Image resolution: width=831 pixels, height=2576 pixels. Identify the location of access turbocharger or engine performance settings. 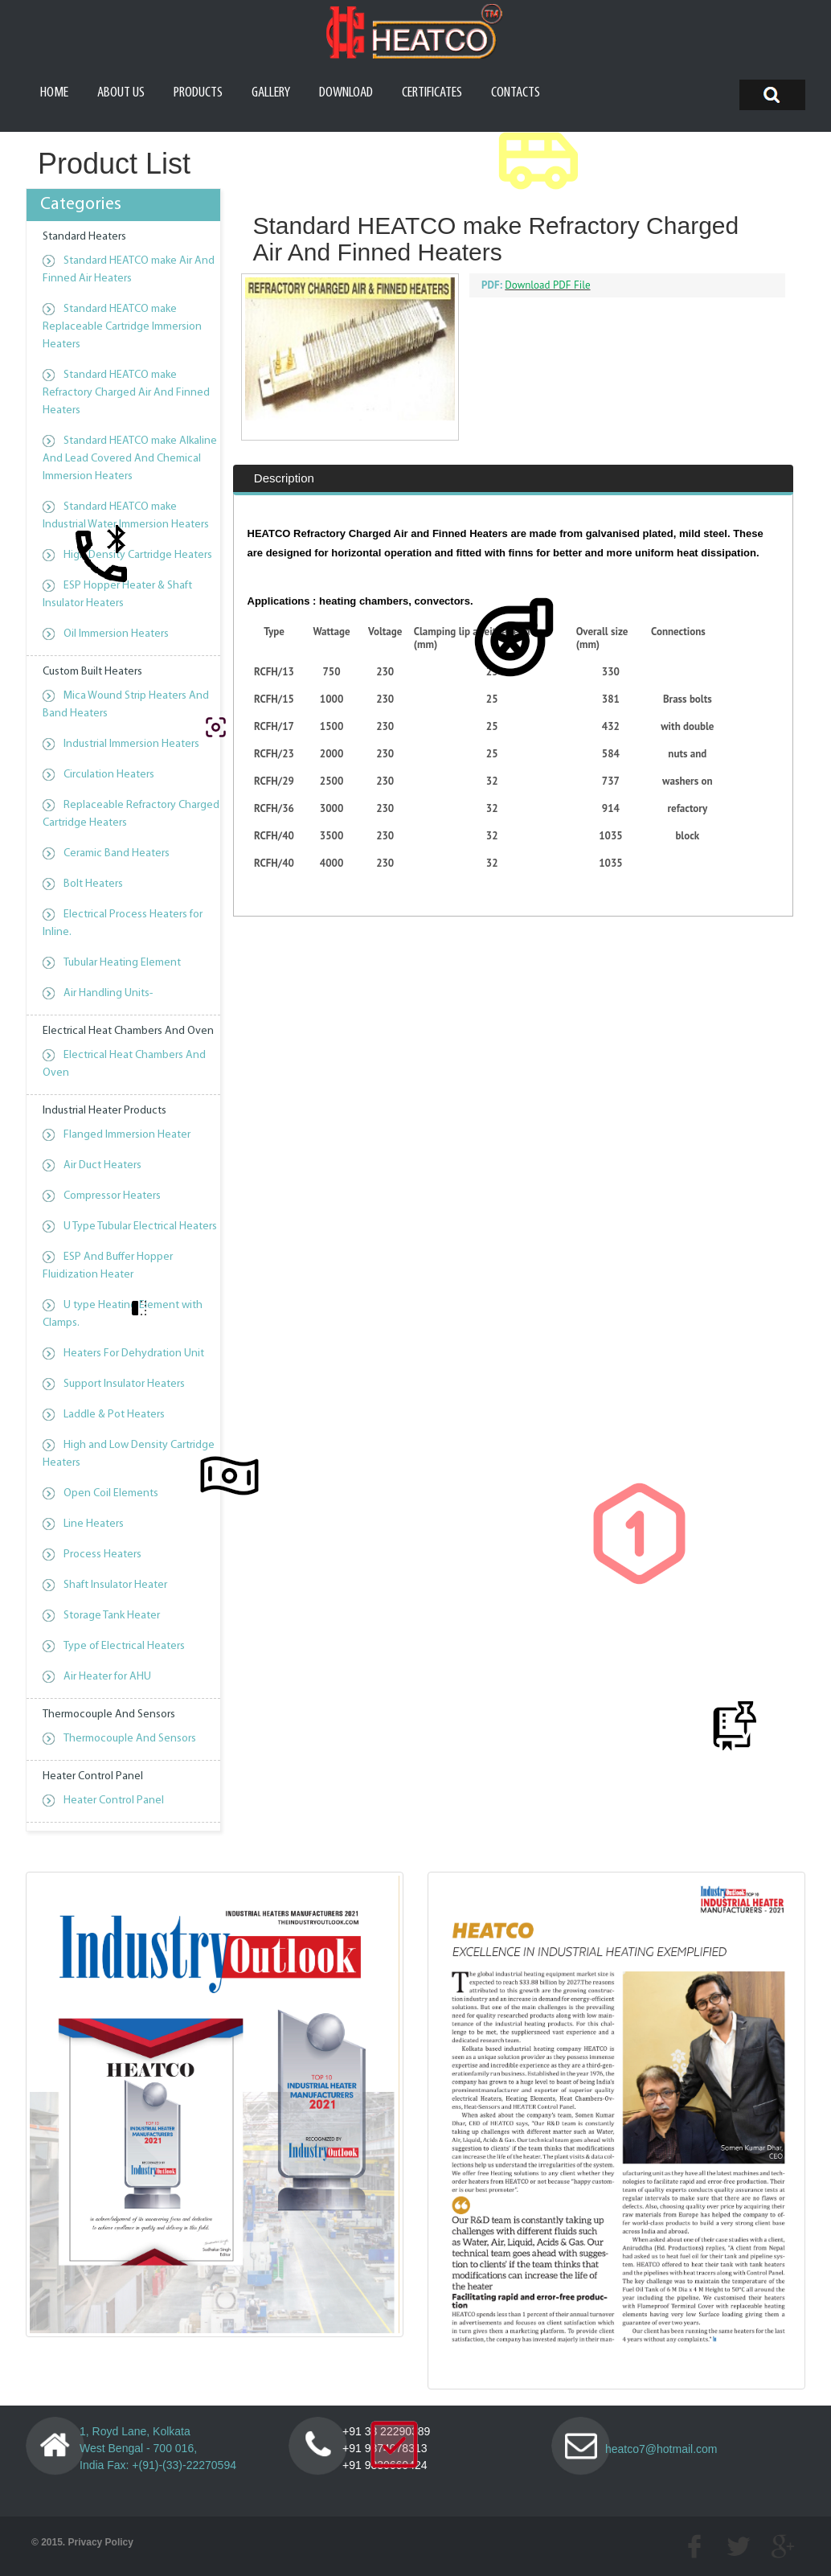
(514, 637).